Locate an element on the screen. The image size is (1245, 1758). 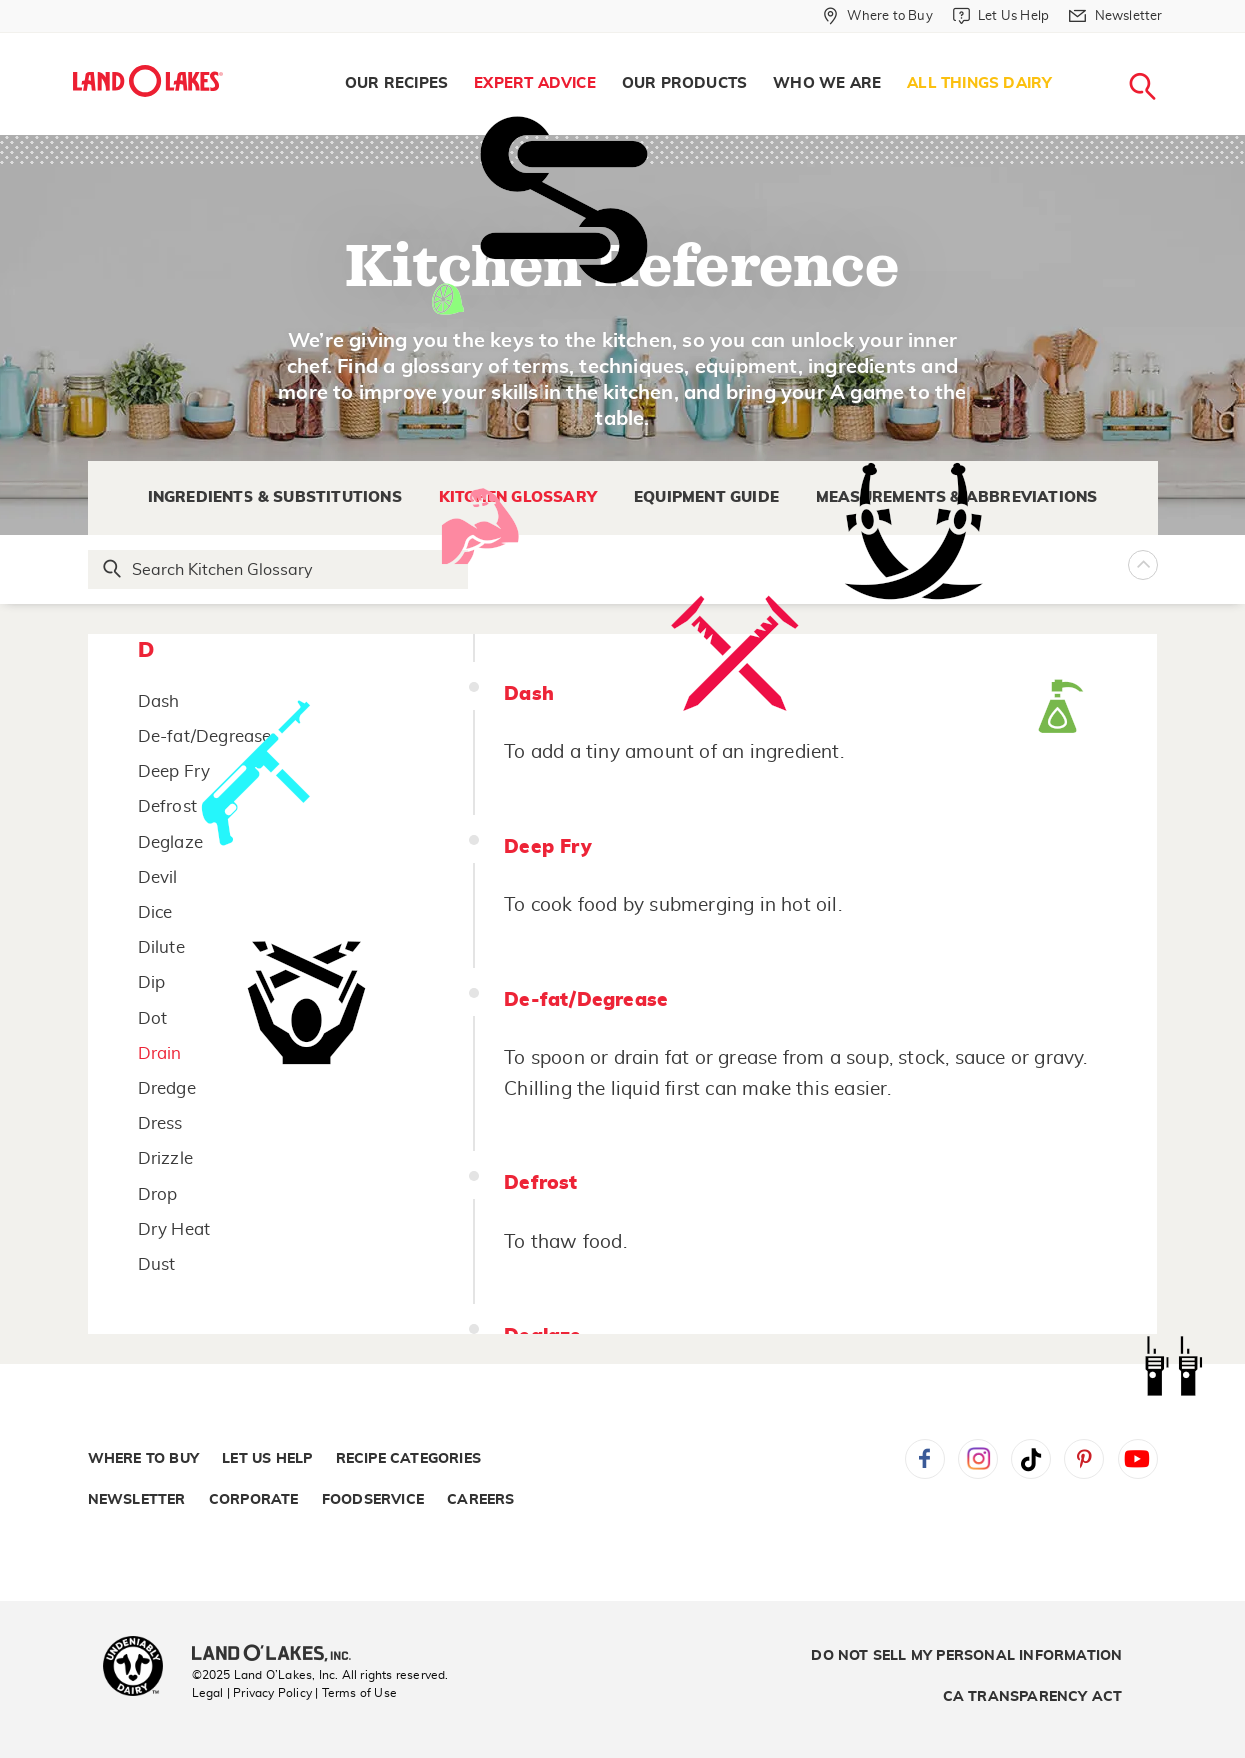
connect or link two items together is located at coordinates (564, 200).